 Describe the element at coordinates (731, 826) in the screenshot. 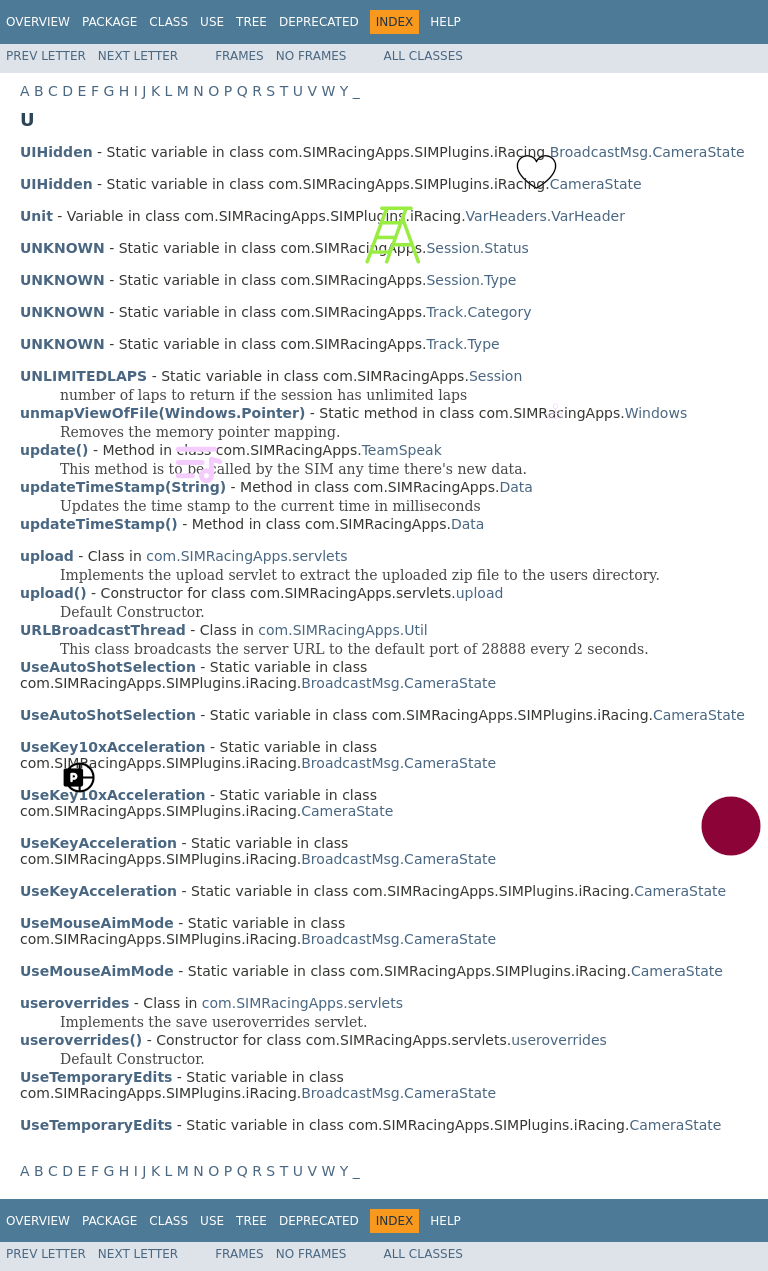

I see `indicates an unread notification or new item` at that location.